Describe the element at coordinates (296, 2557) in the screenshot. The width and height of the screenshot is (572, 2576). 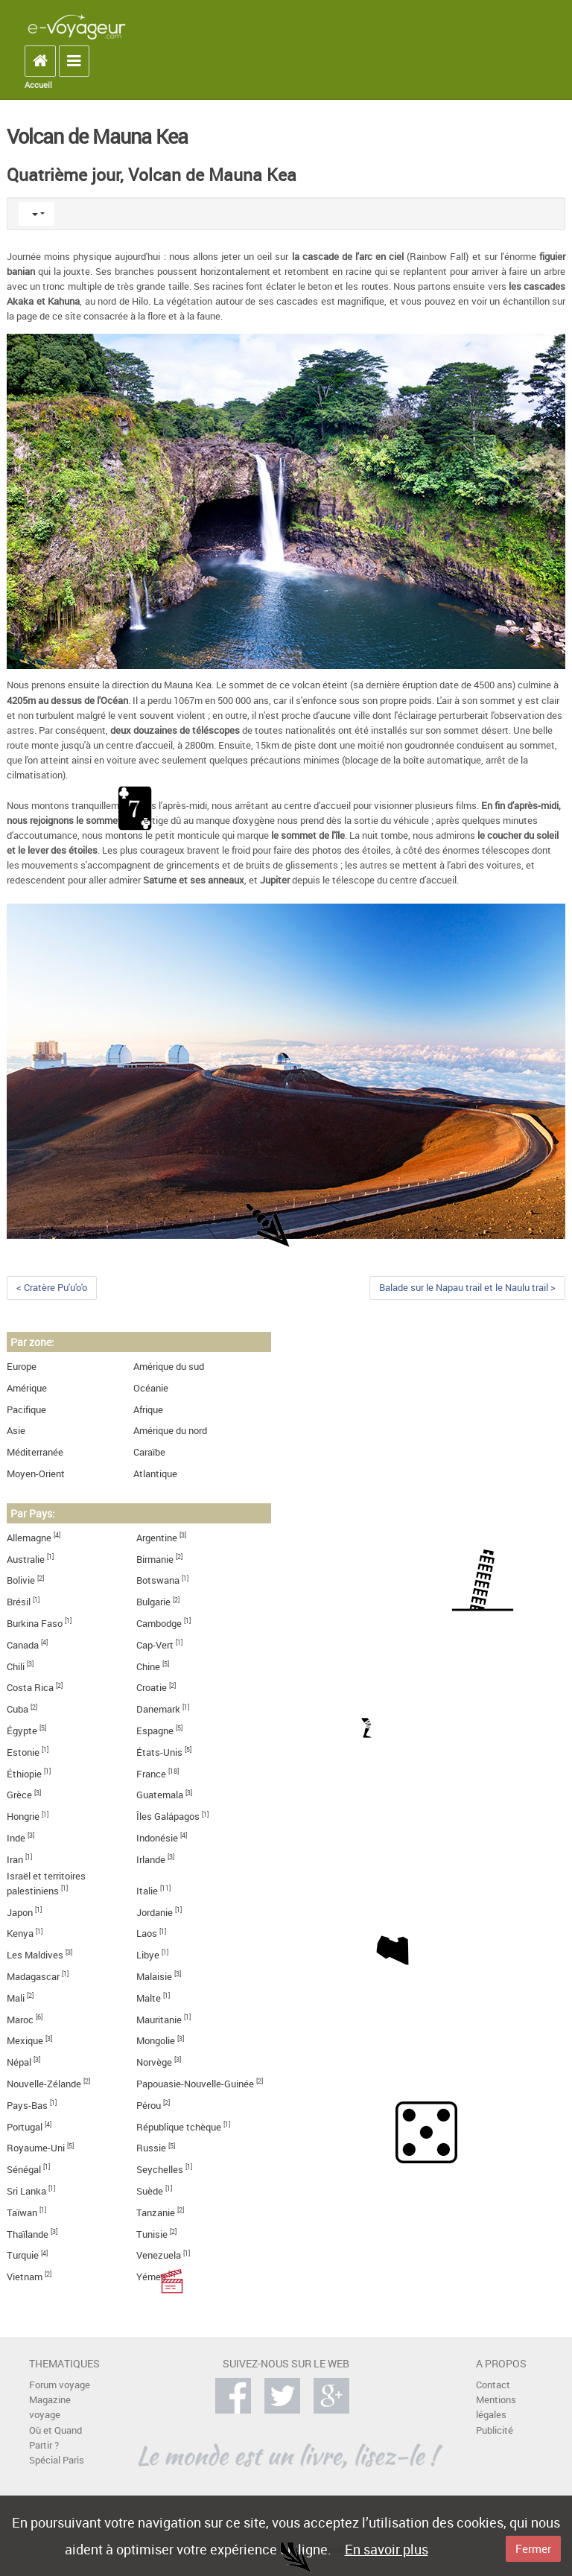
I see `damaged or broken projectile indicator` at that location.